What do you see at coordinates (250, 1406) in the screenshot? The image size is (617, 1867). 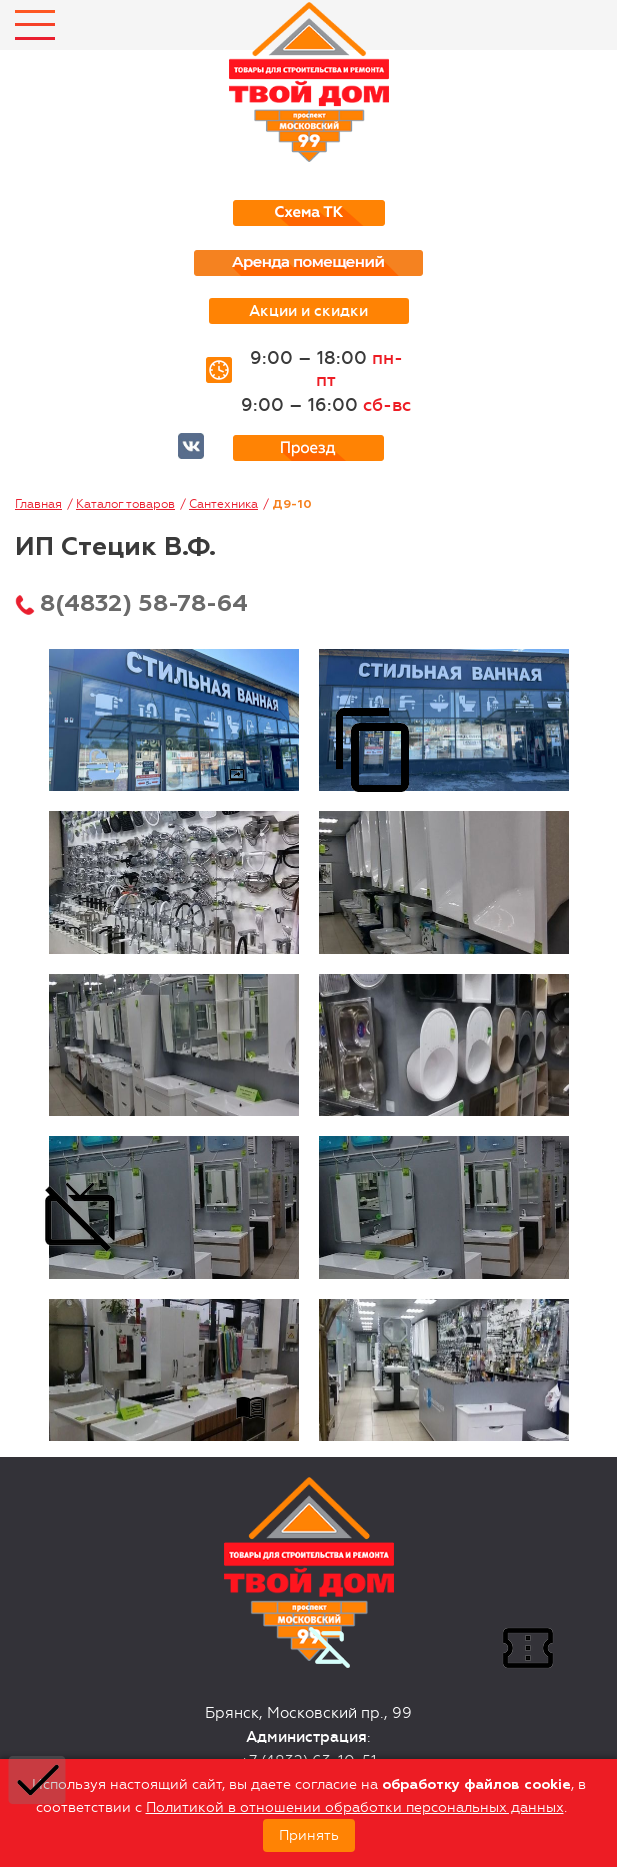 I see `open menu or navigation guide` at bounding box center [250, 1406].